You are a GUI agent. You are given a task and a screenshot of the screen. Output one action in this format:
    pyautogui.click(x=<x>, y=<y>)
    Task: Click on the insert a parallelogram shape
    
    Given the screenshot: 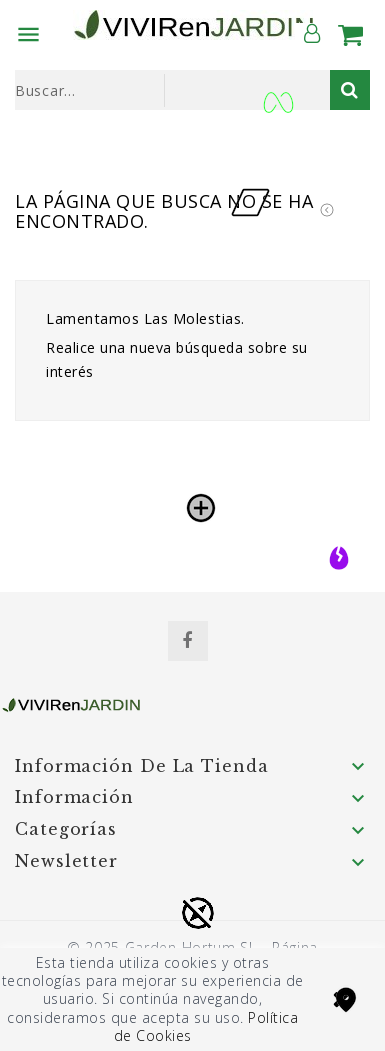 What is the action you would take?
    pyautogui.click(x=250, y=202)
    